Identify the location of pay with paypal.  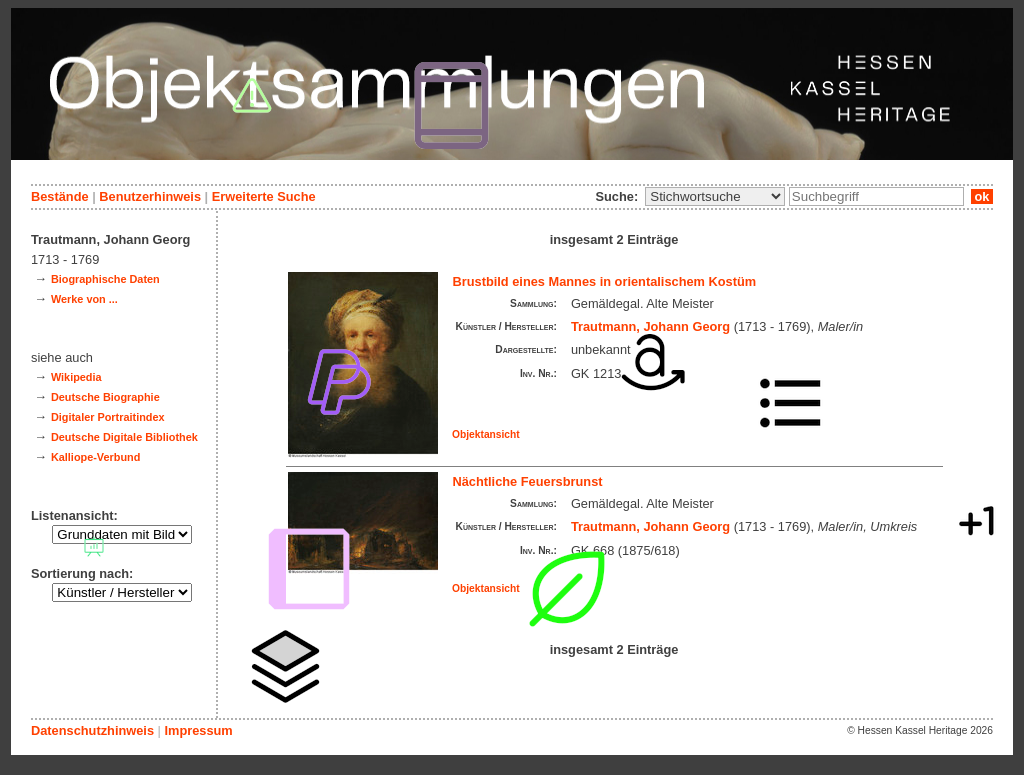
(338, 382).